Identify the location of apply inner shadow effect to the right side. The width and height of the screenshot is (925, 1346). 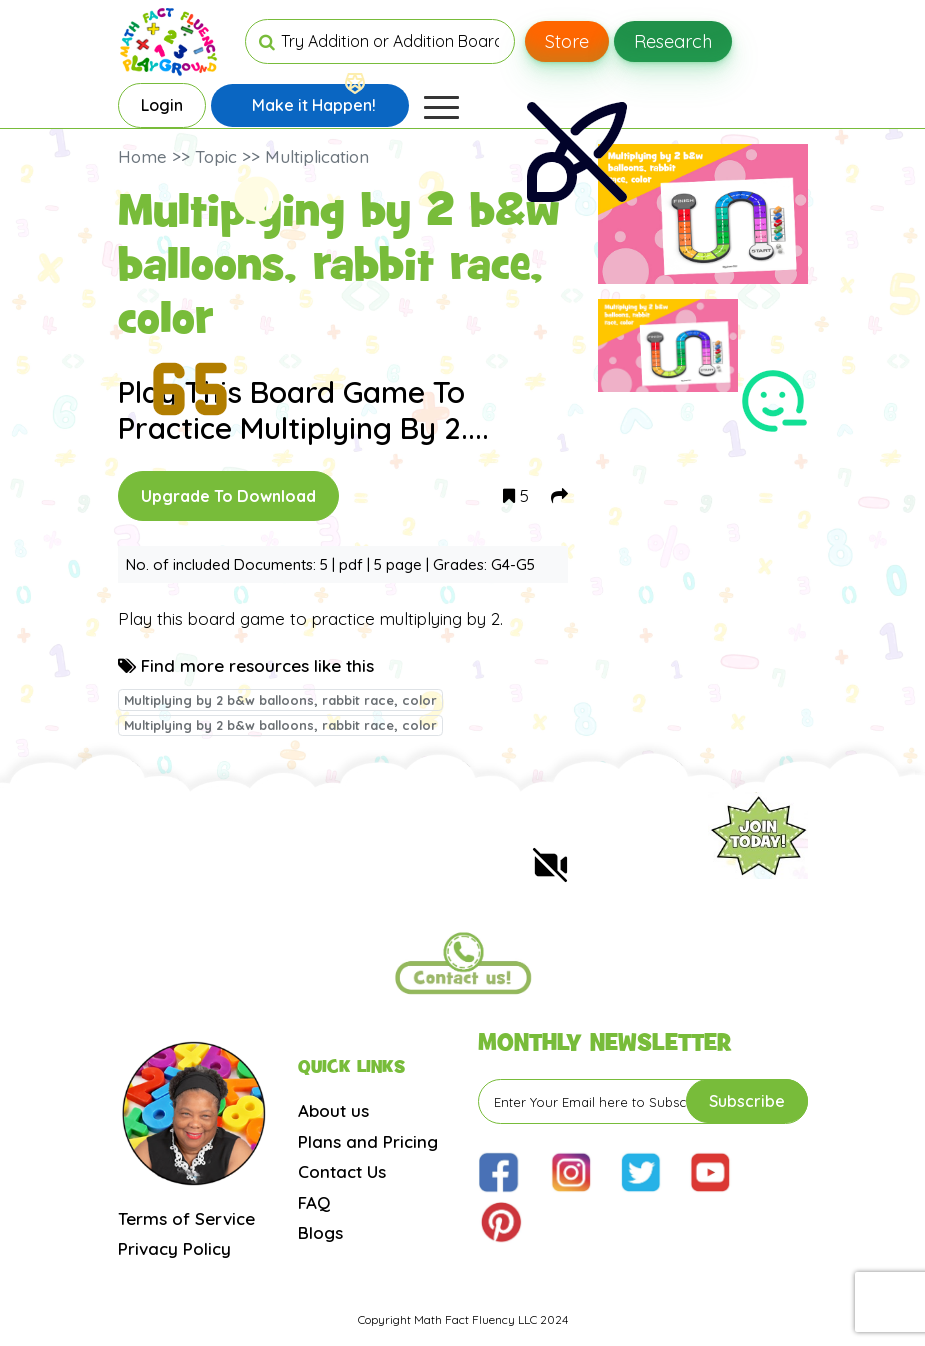
(257, 199).